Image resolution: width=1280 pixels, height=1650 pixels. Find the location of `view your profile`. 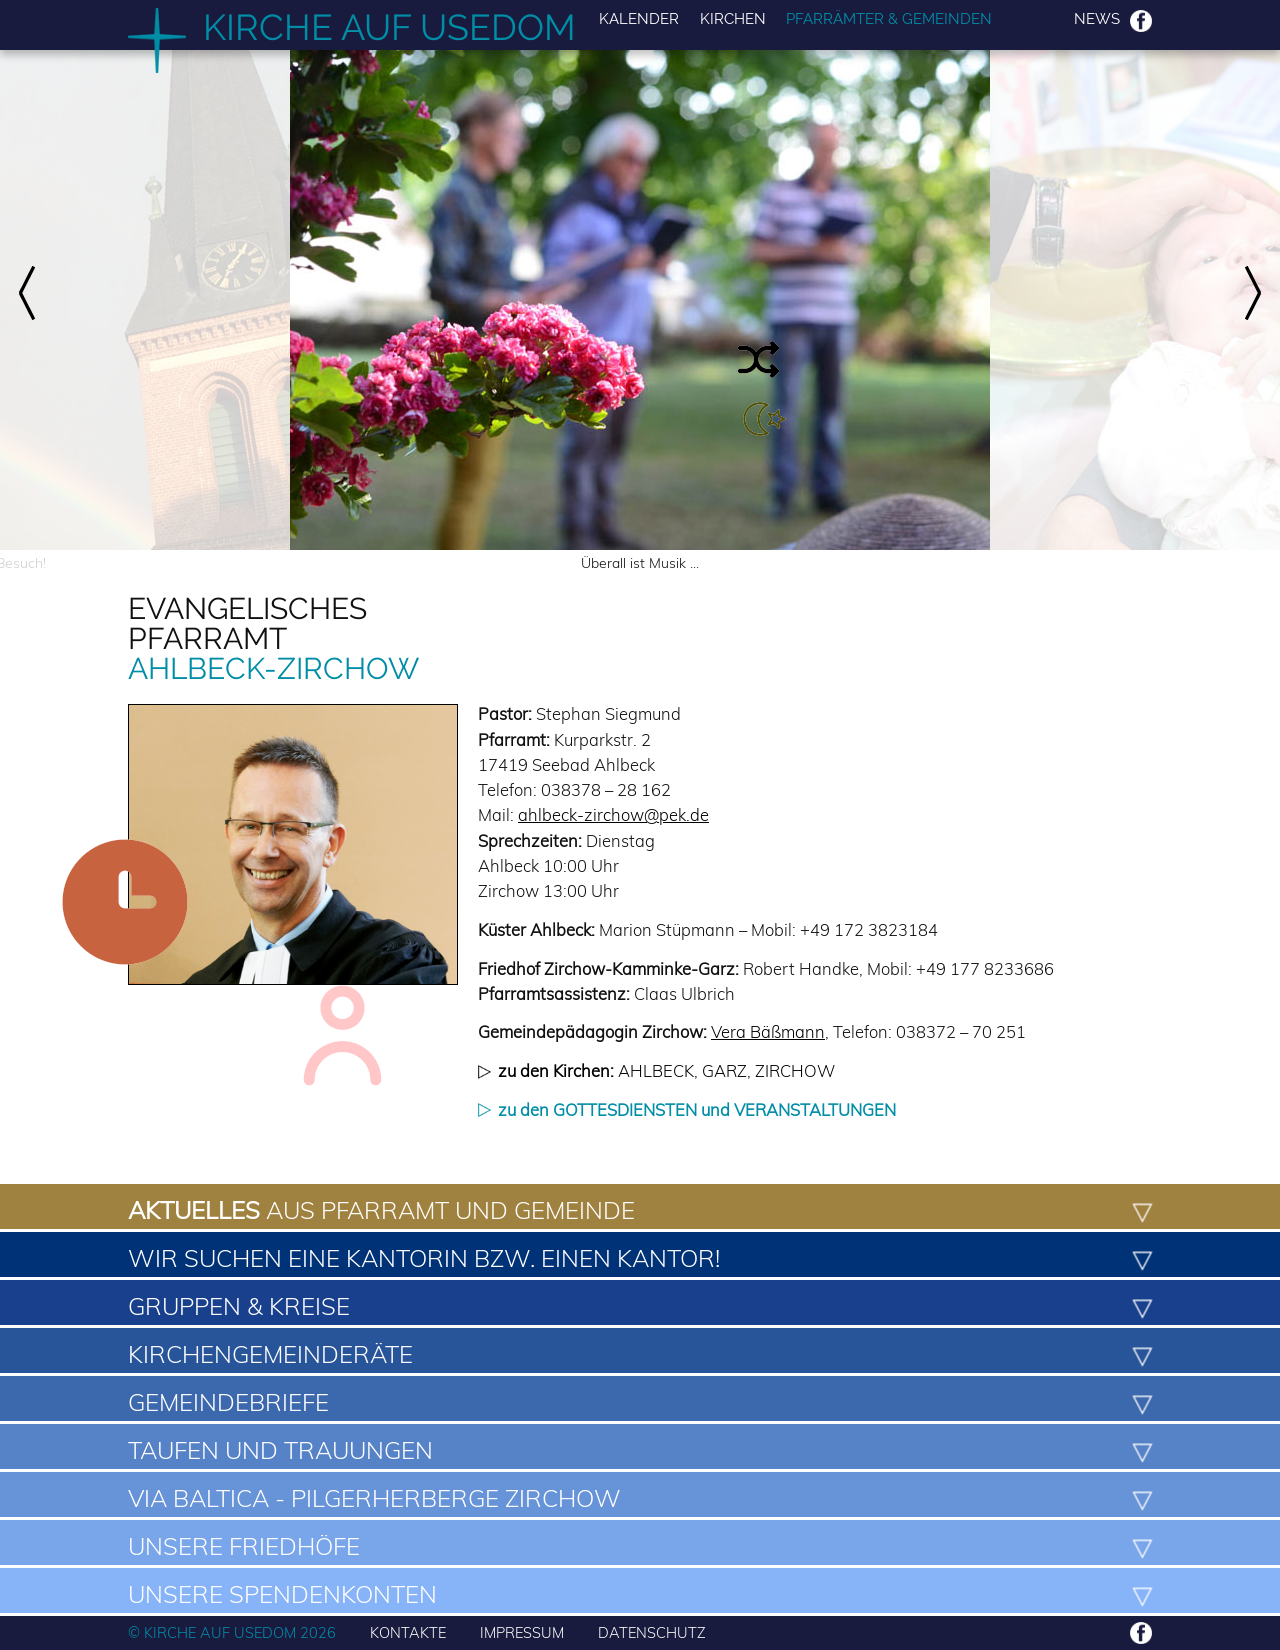

view your profile is located at coordinates (342, 1035).